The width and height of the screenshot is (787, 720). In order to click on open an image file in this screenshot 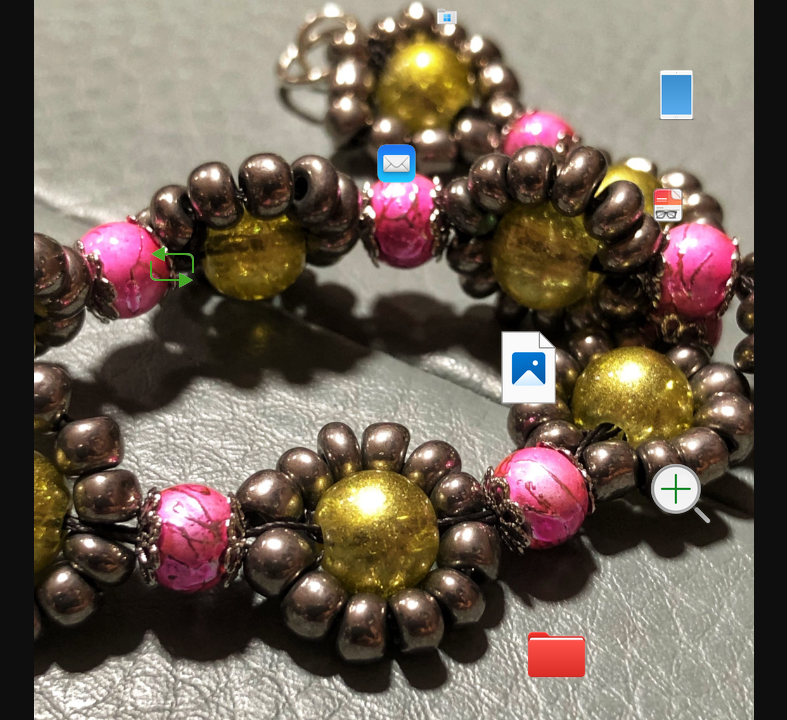, I will do `click(528, 367)`.